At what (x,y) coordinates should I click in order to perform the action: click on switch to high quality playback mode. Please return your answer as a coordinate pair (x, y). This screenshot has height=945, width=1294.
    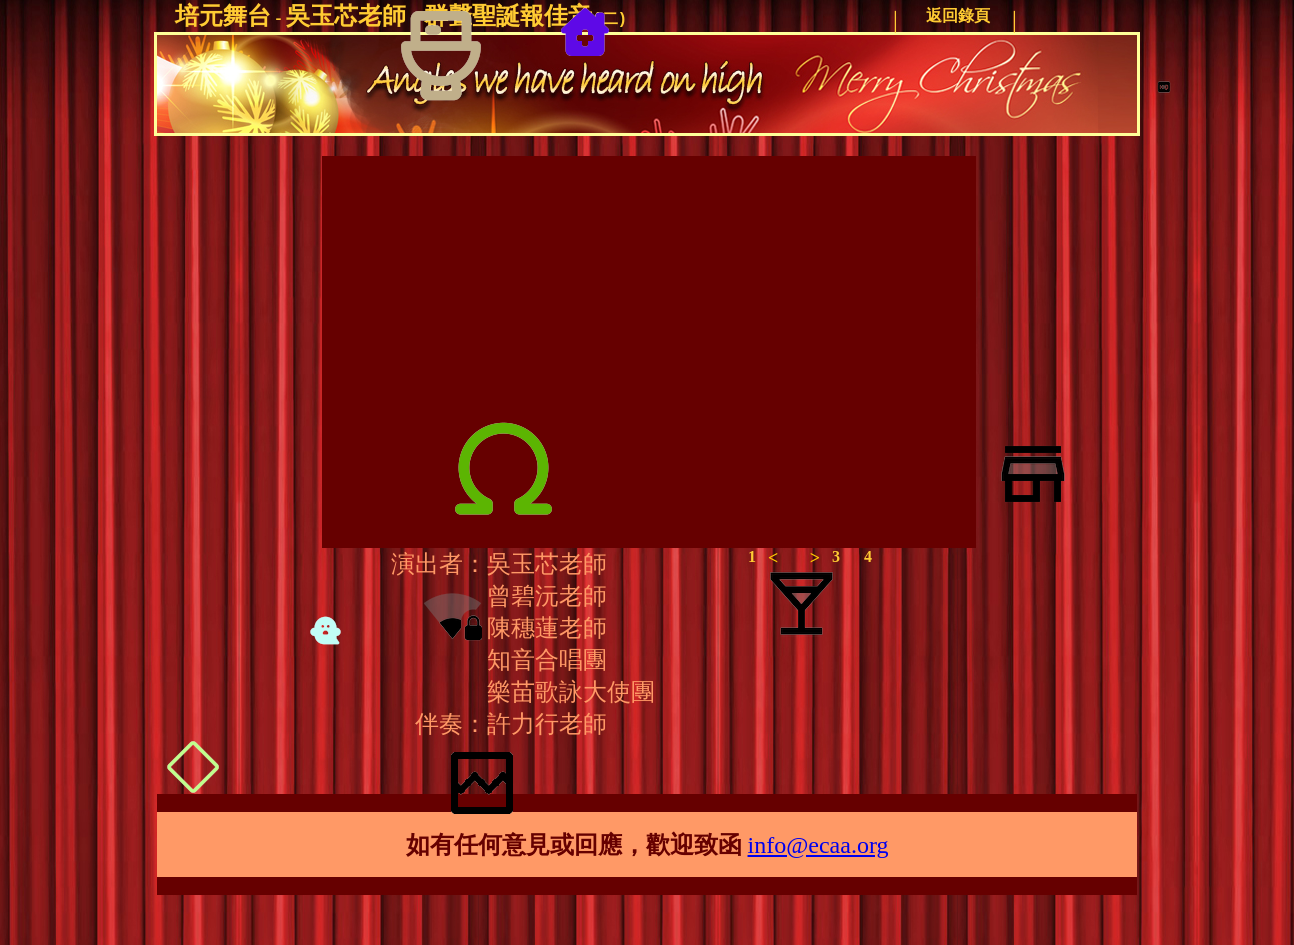
    Looking at the image, I should click on (1164, 87).